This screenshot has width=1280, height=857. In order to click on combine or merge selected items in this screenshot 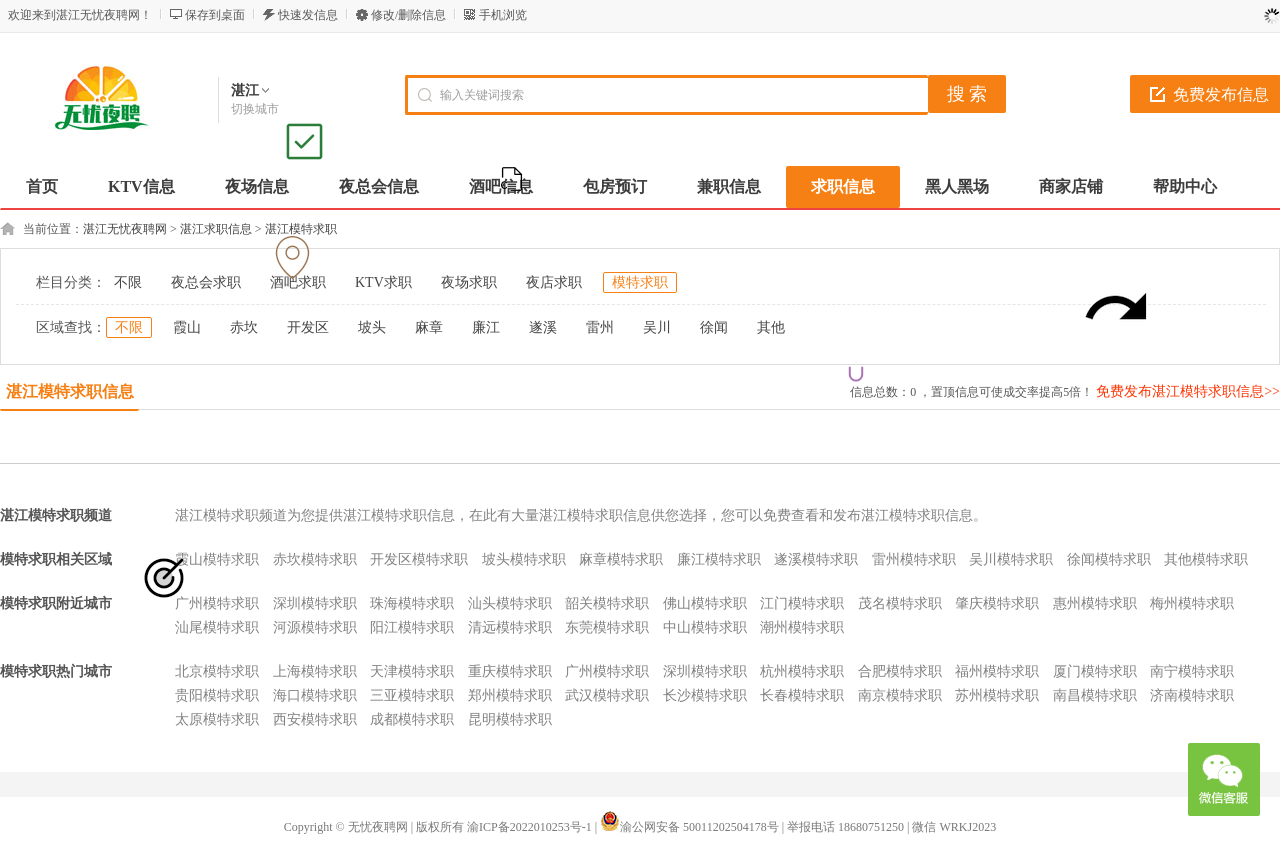, I will do `click(856, 373)`.